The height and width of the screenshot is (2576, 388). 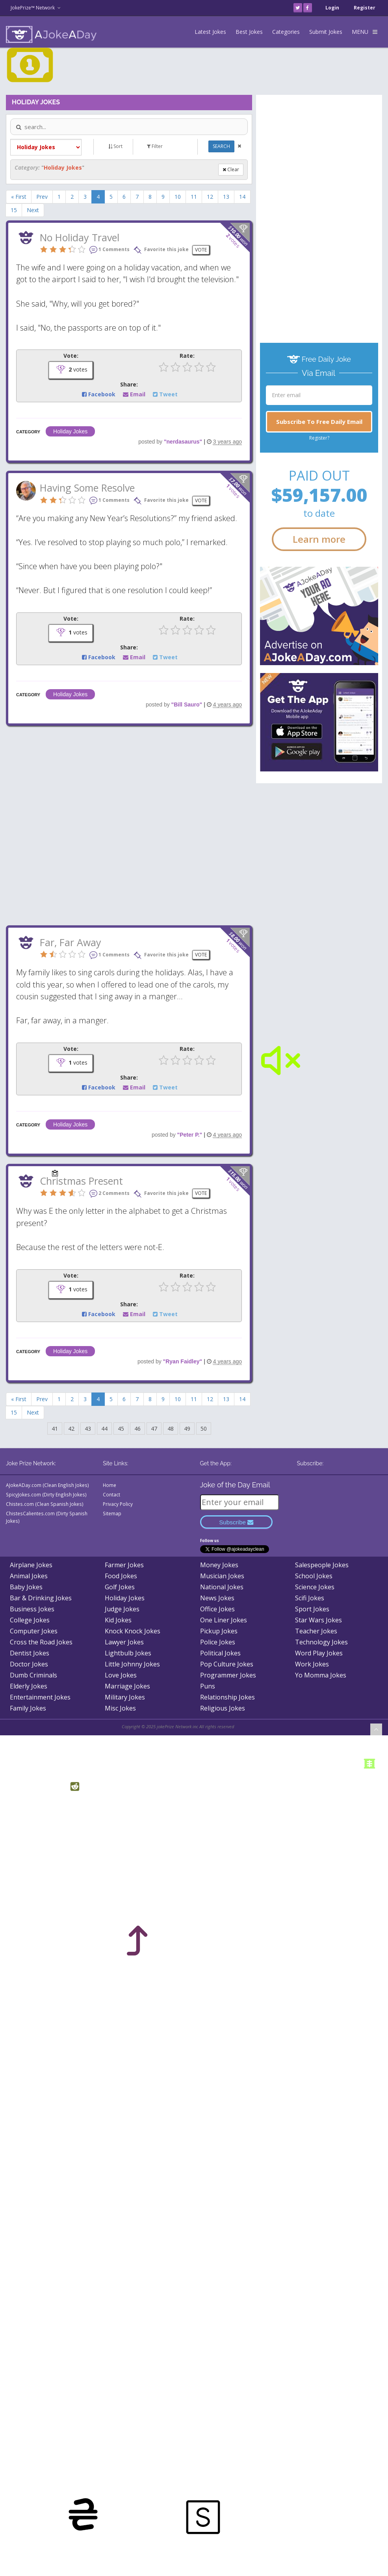 What do you see at coordinates (55, 1173) in the screenshot?
I see `view framed photos or artwork` at bounding box center [55, 1173].